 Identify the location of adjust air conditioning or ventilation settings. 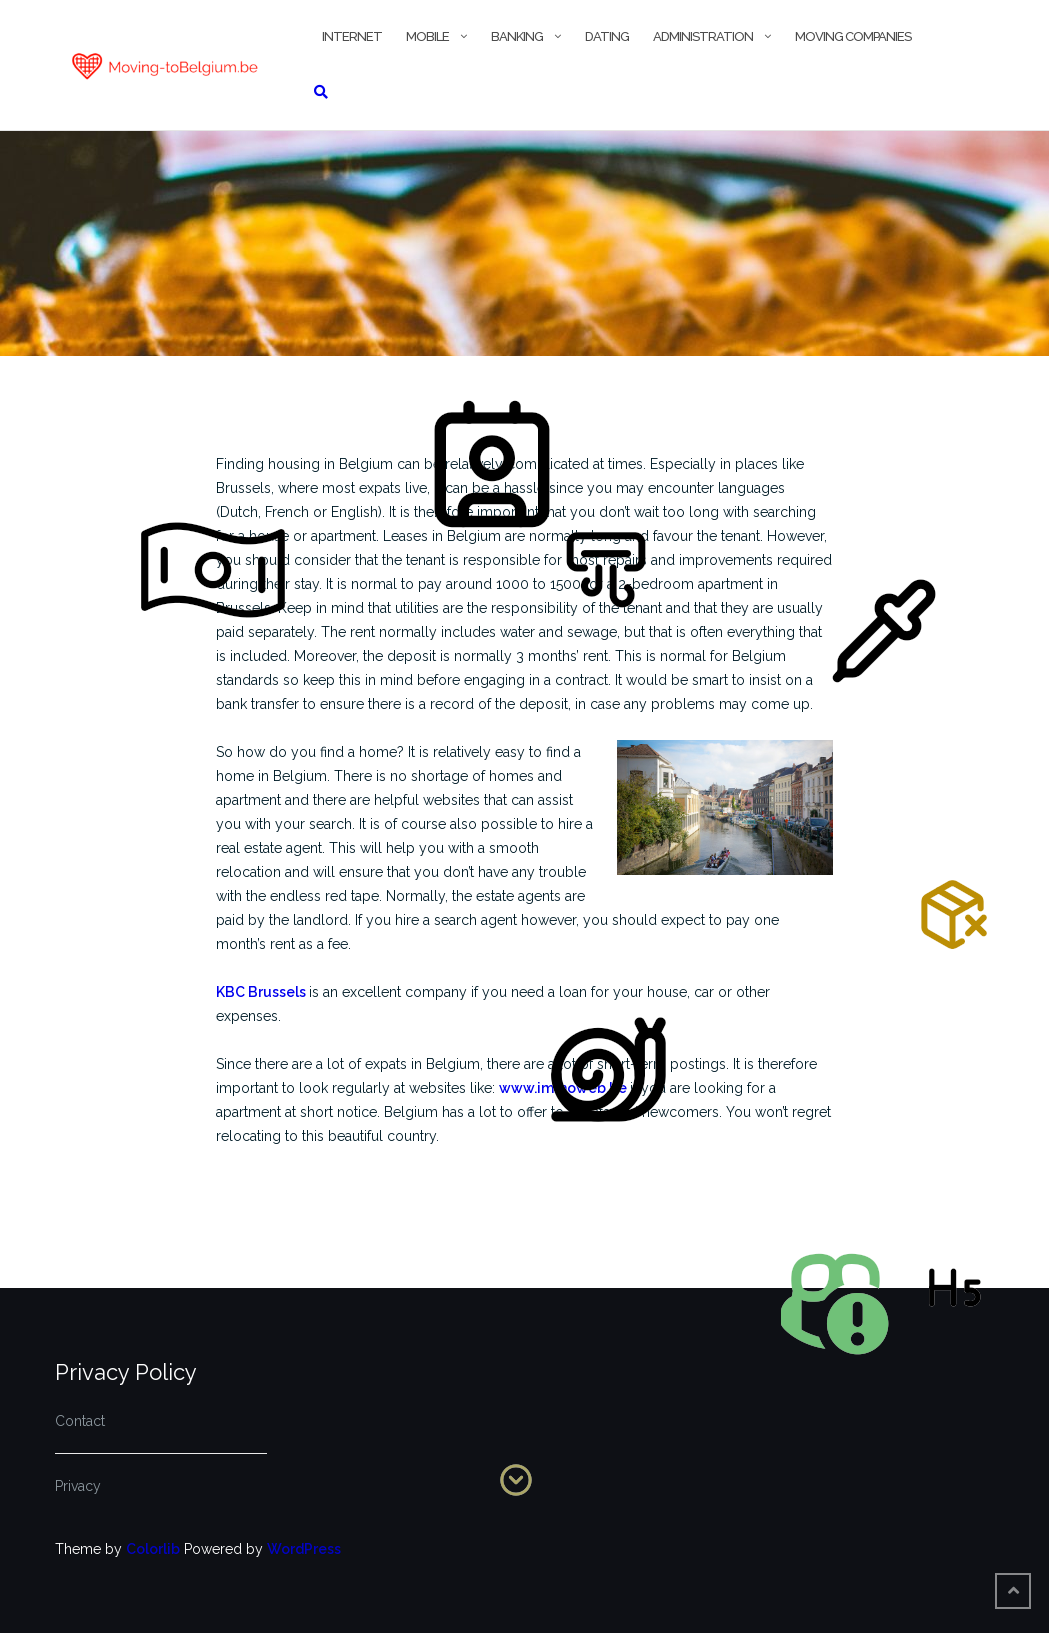
(606, 568).